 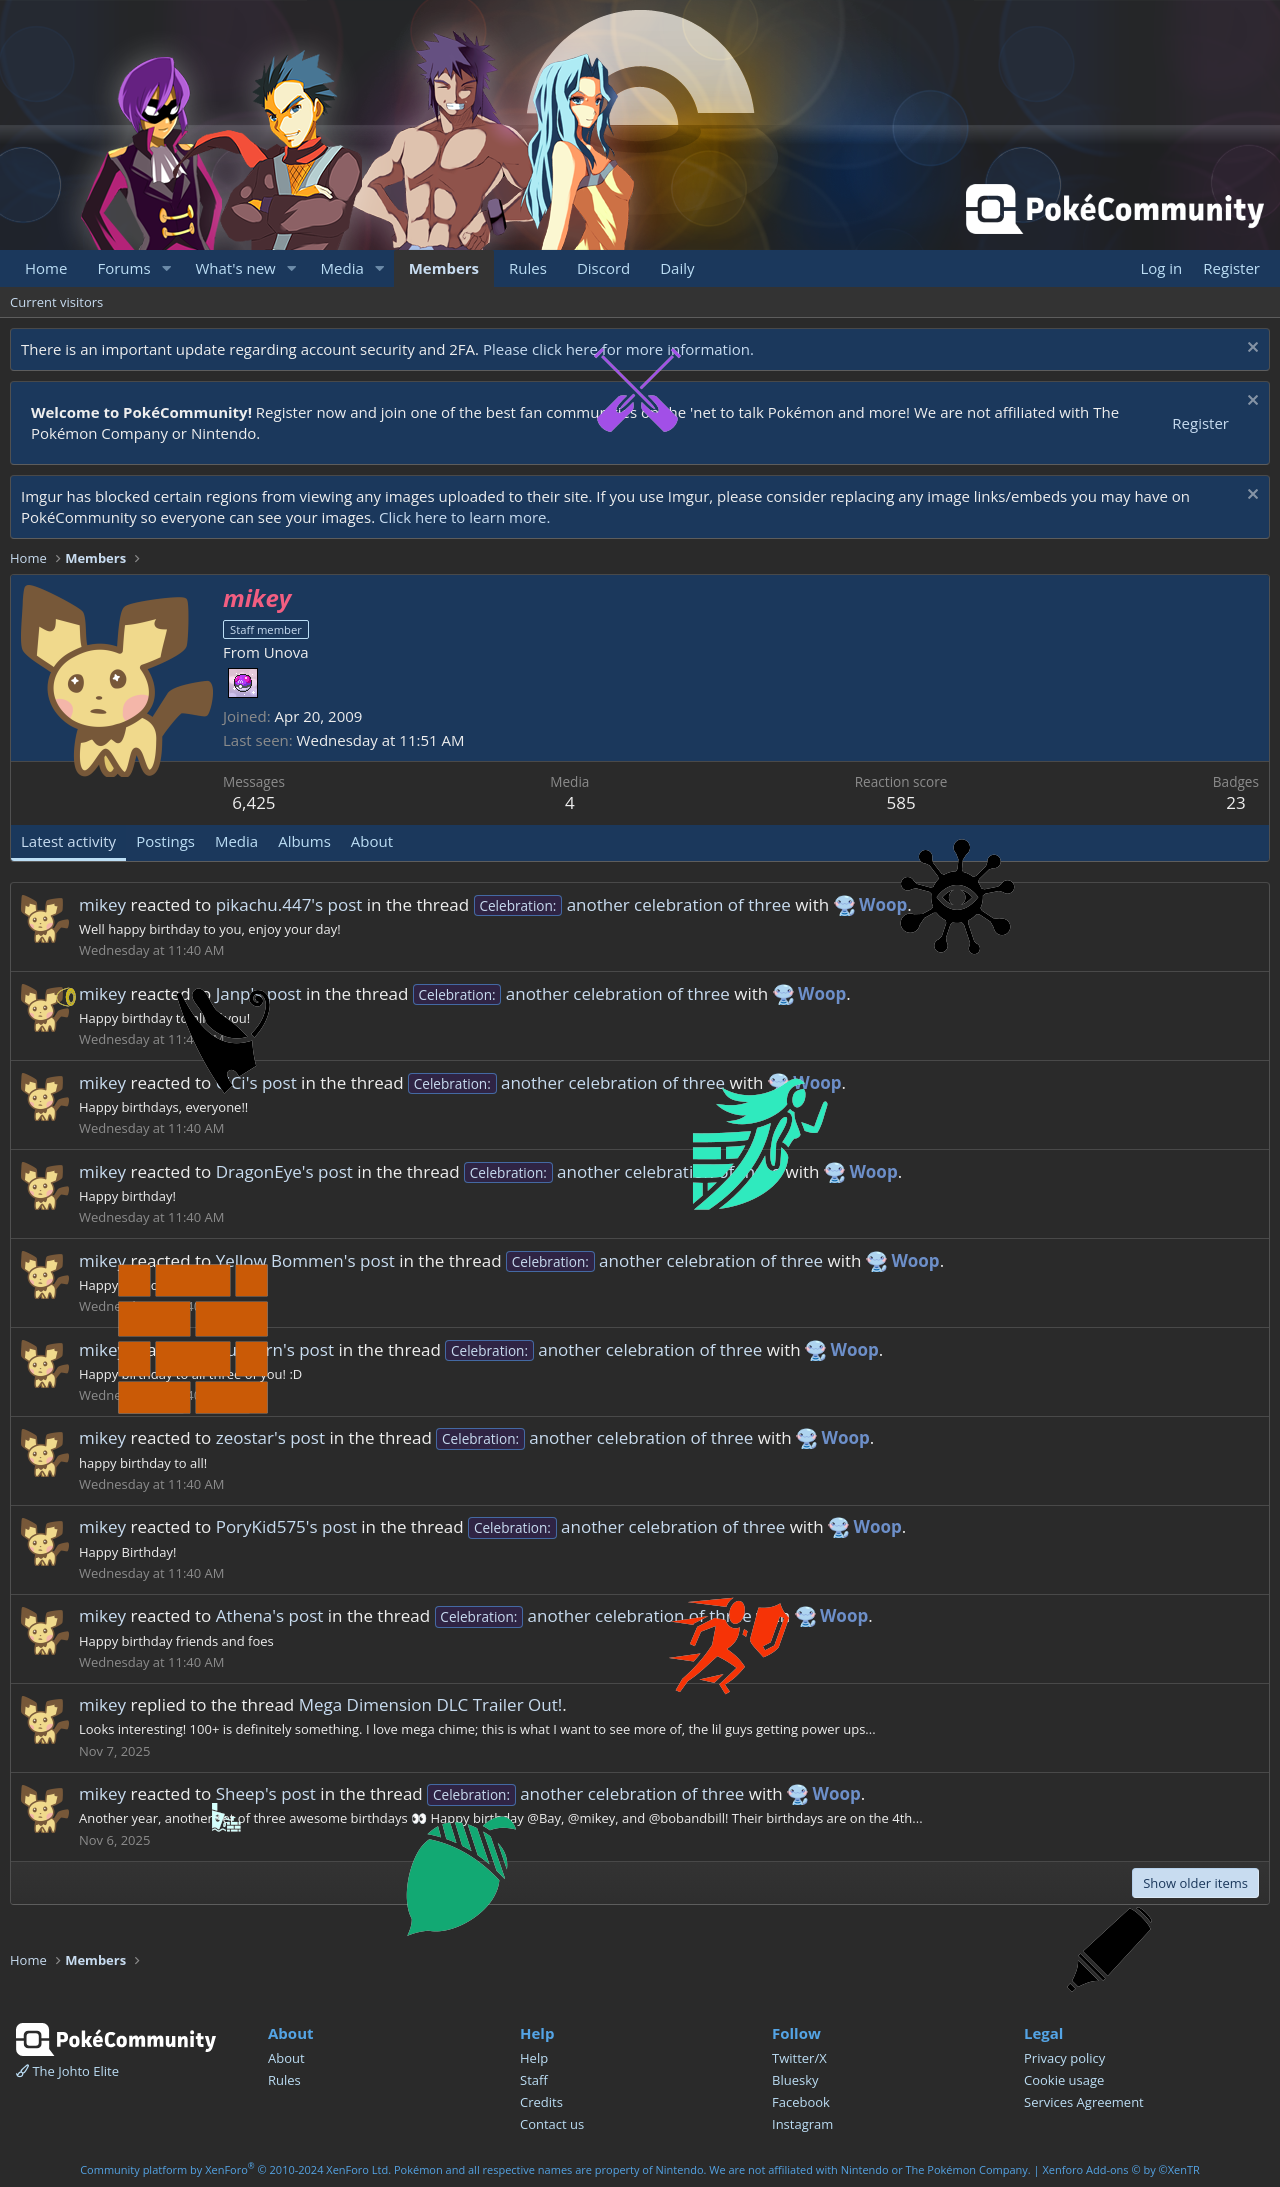 What do you see at coordinates (459, 1876) in the screenshot?
I see `nature or forest-themed game category` at bounding box center [459, 1876].